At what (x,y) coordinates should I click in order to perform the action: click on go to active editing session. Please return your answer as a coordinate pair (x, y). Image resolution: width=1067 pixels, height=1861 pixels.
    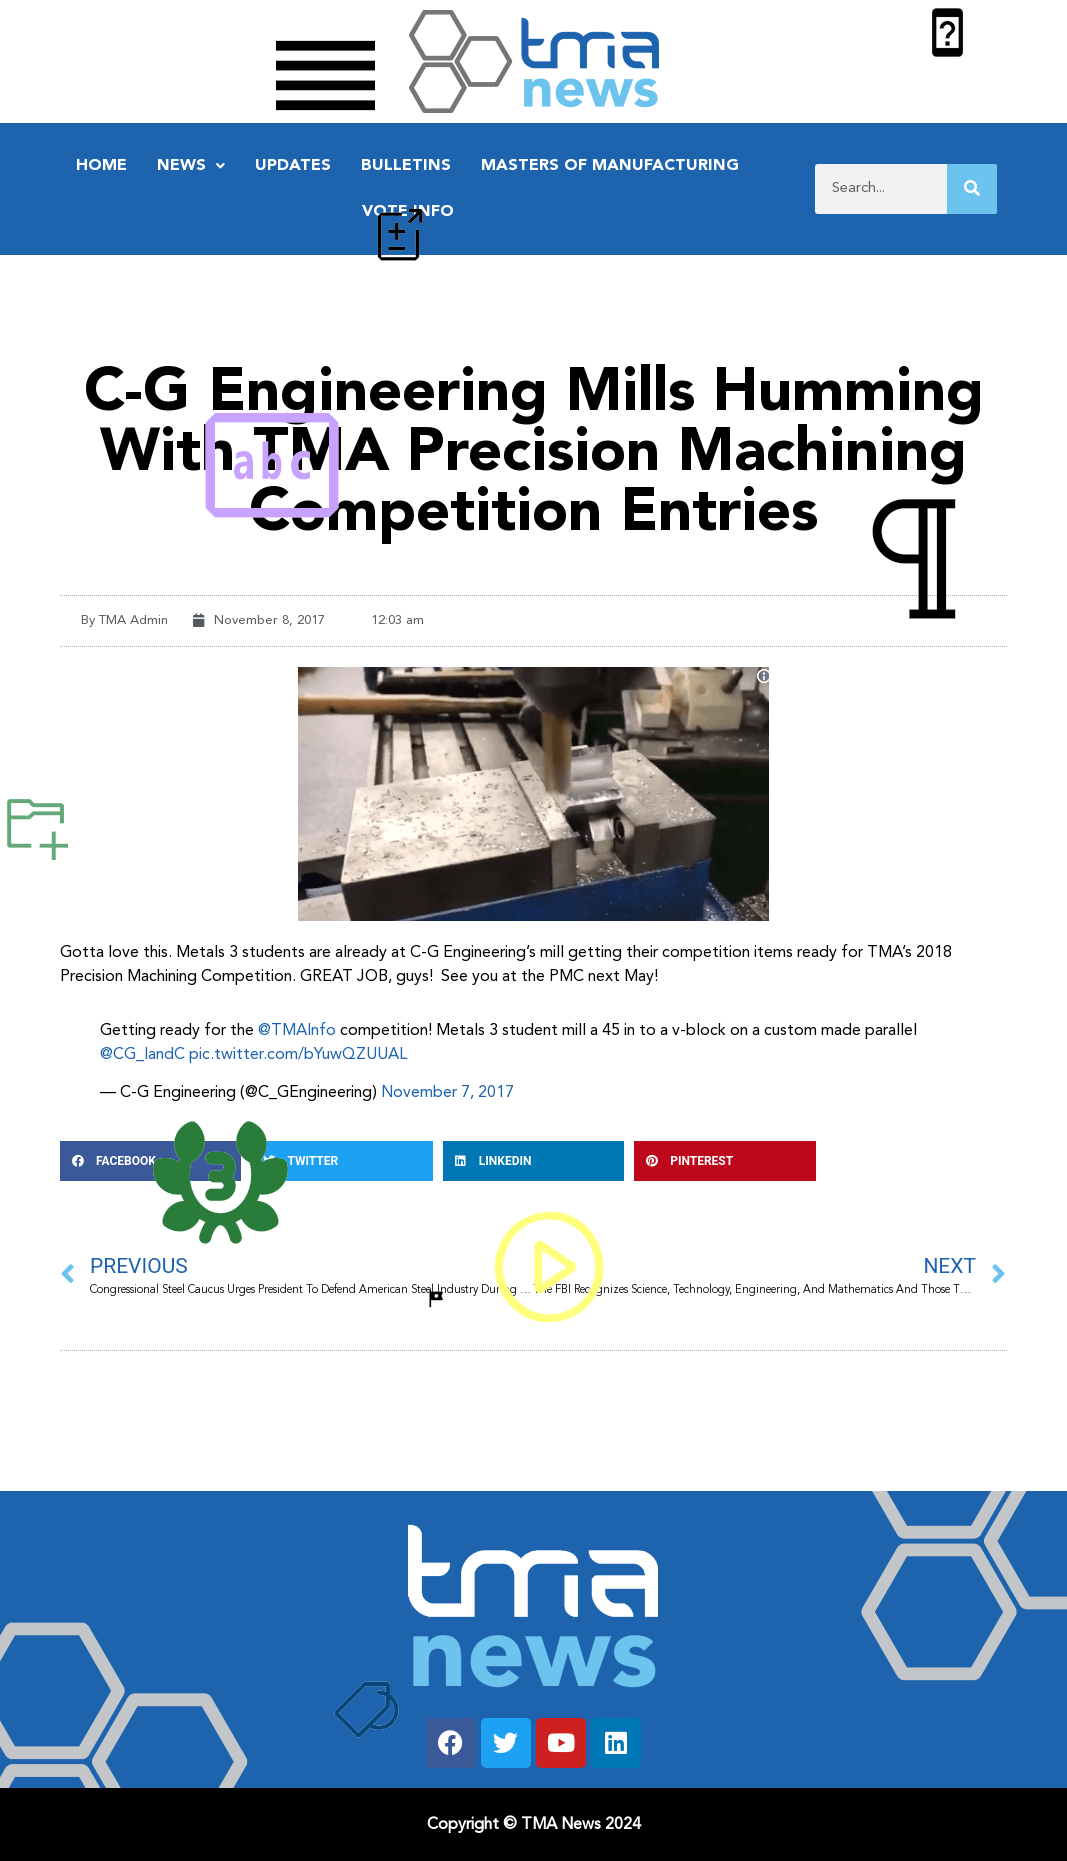
    Looking at the image, I should click on (398, 236).